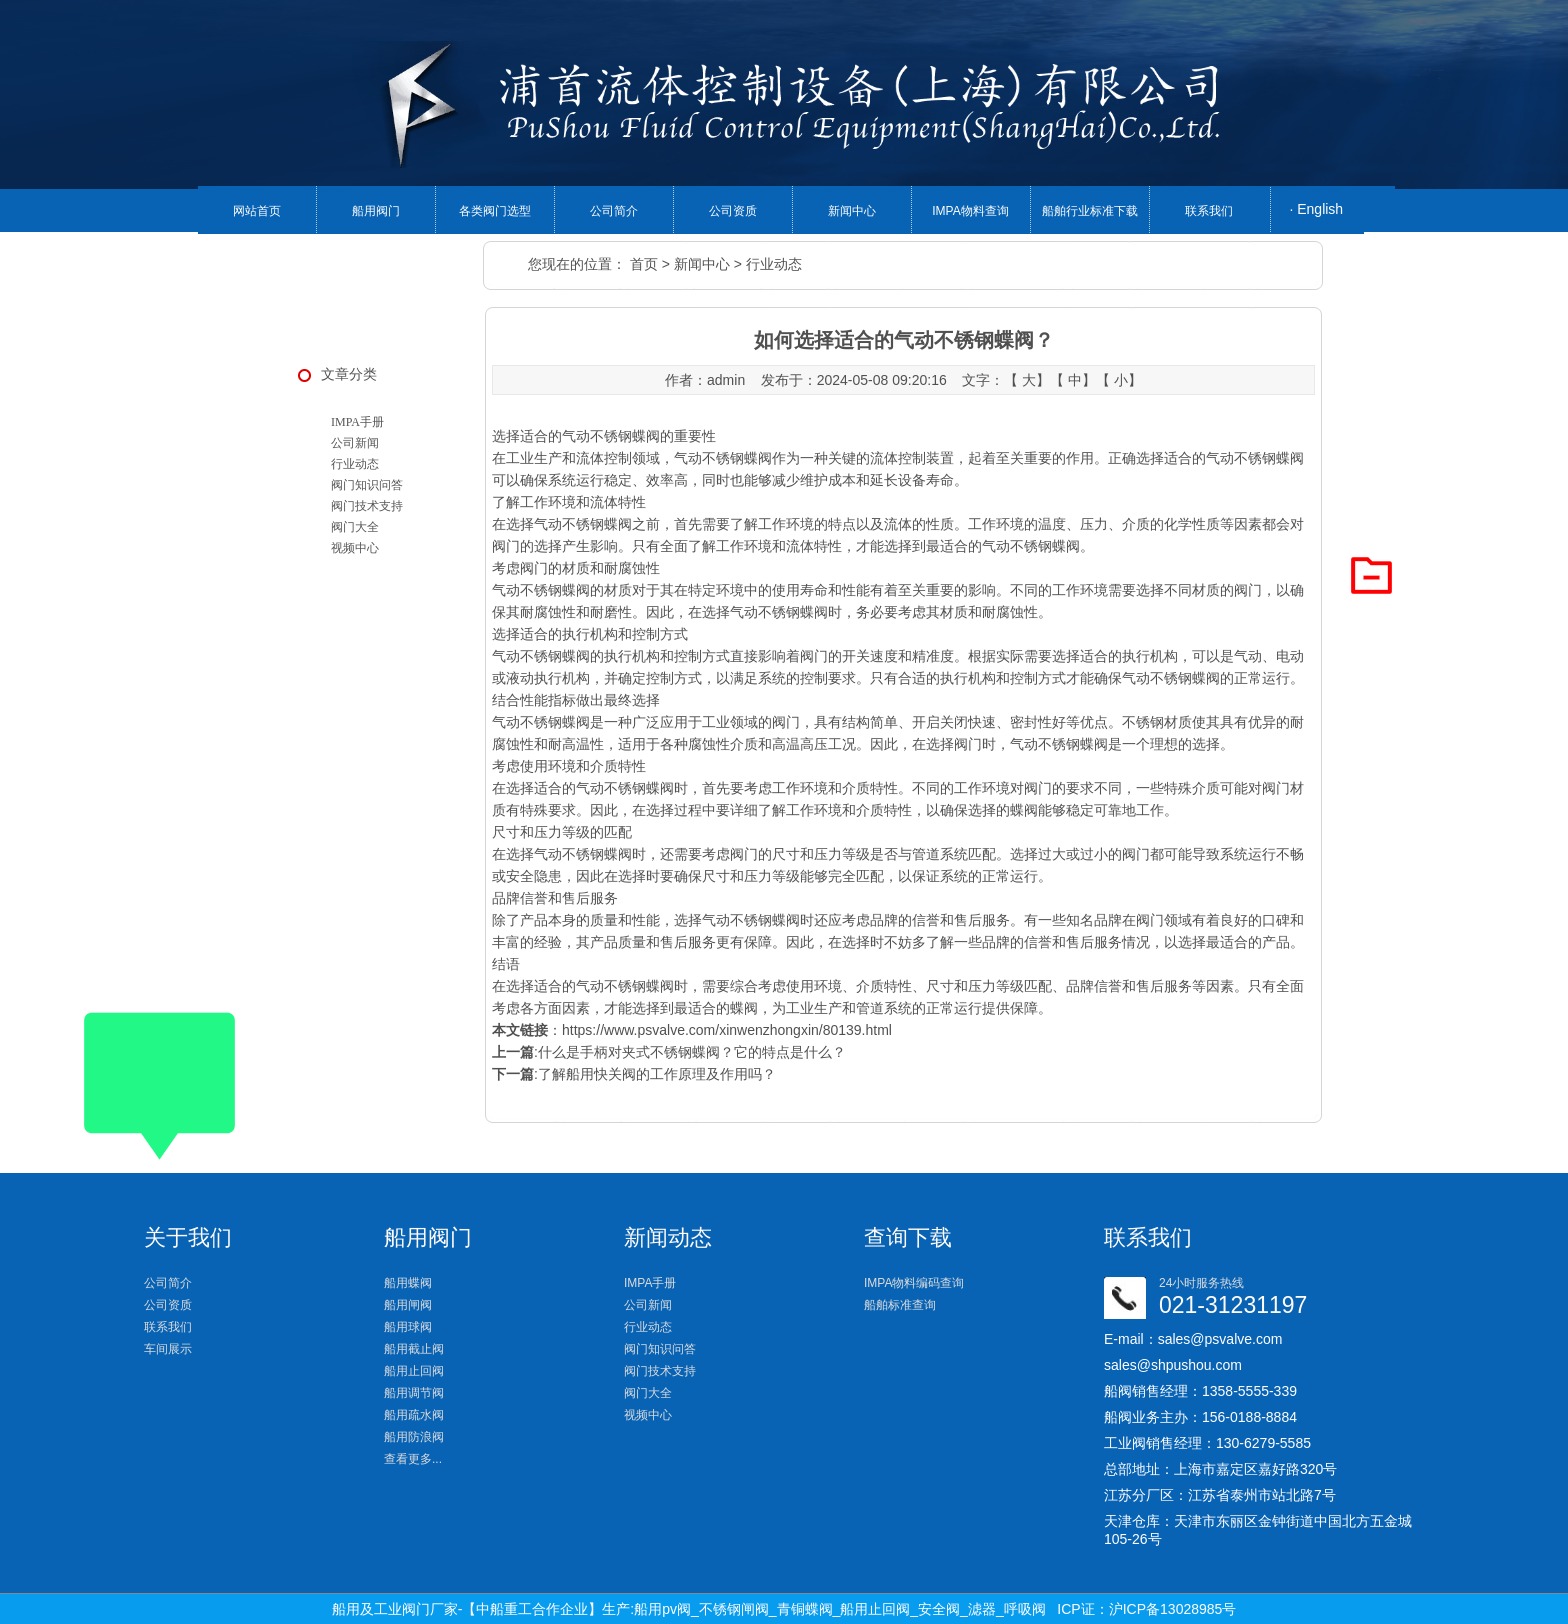 The width and height of the screenshot is (1568, 1624). I want to click on open chat or messaging, so click(159, 1080).